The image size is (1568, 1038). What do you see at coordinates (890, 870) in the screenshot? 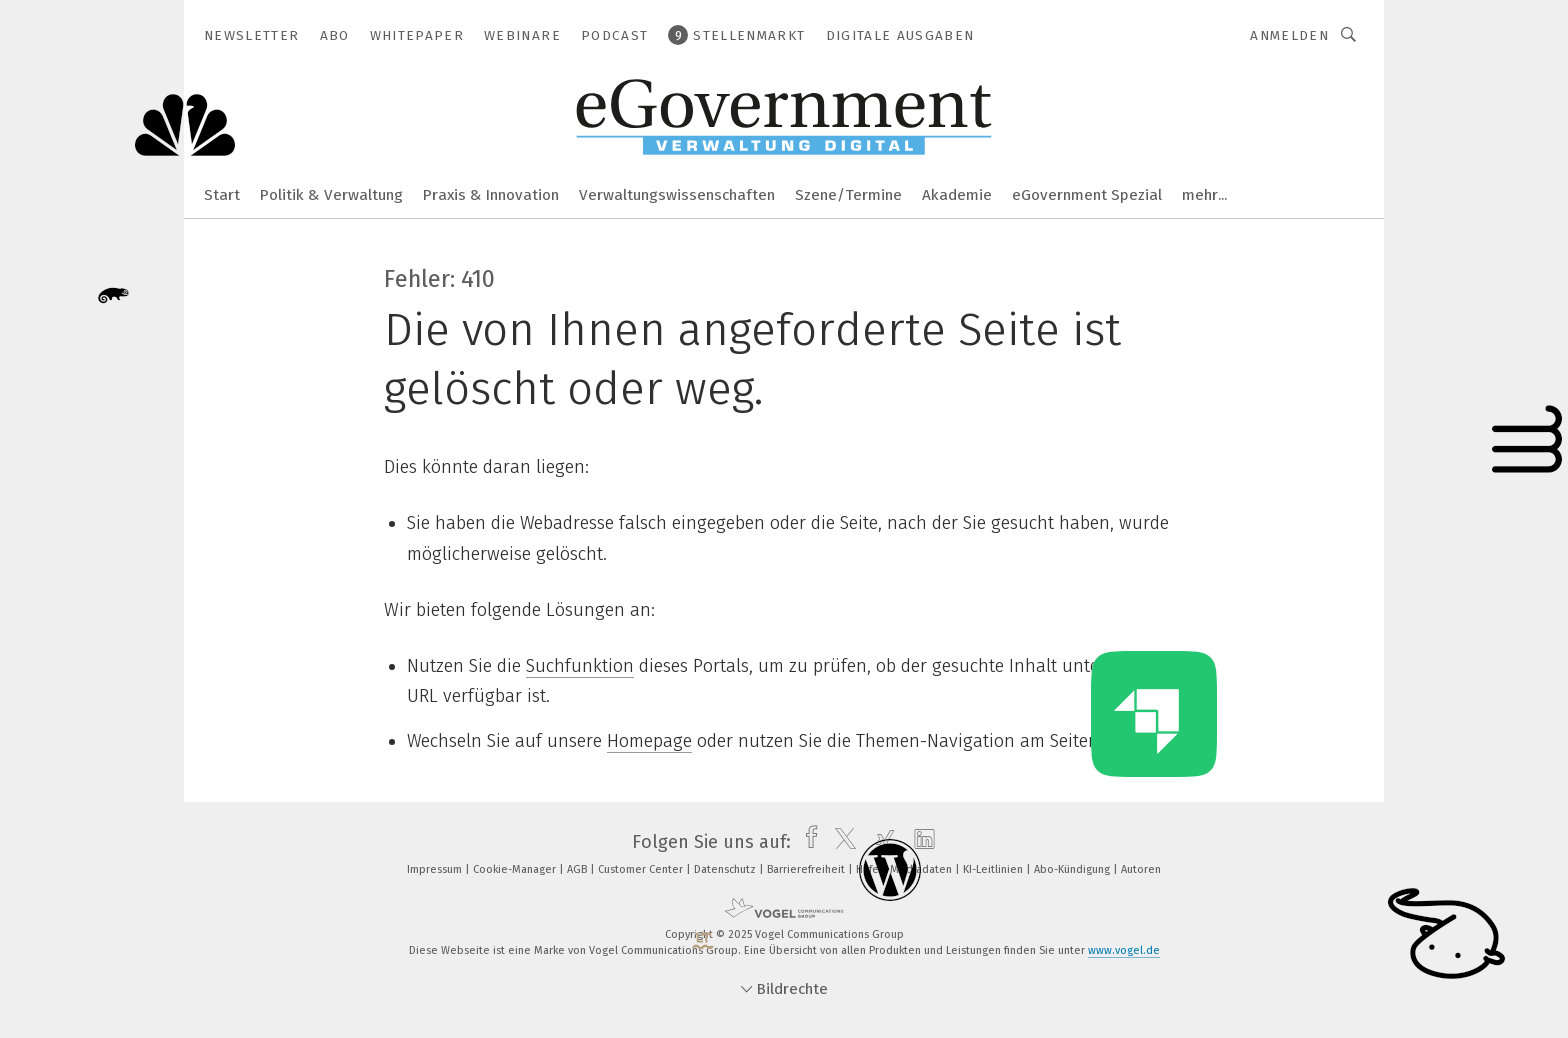
I see `wordpress logo` at bounding box center [890, 870].